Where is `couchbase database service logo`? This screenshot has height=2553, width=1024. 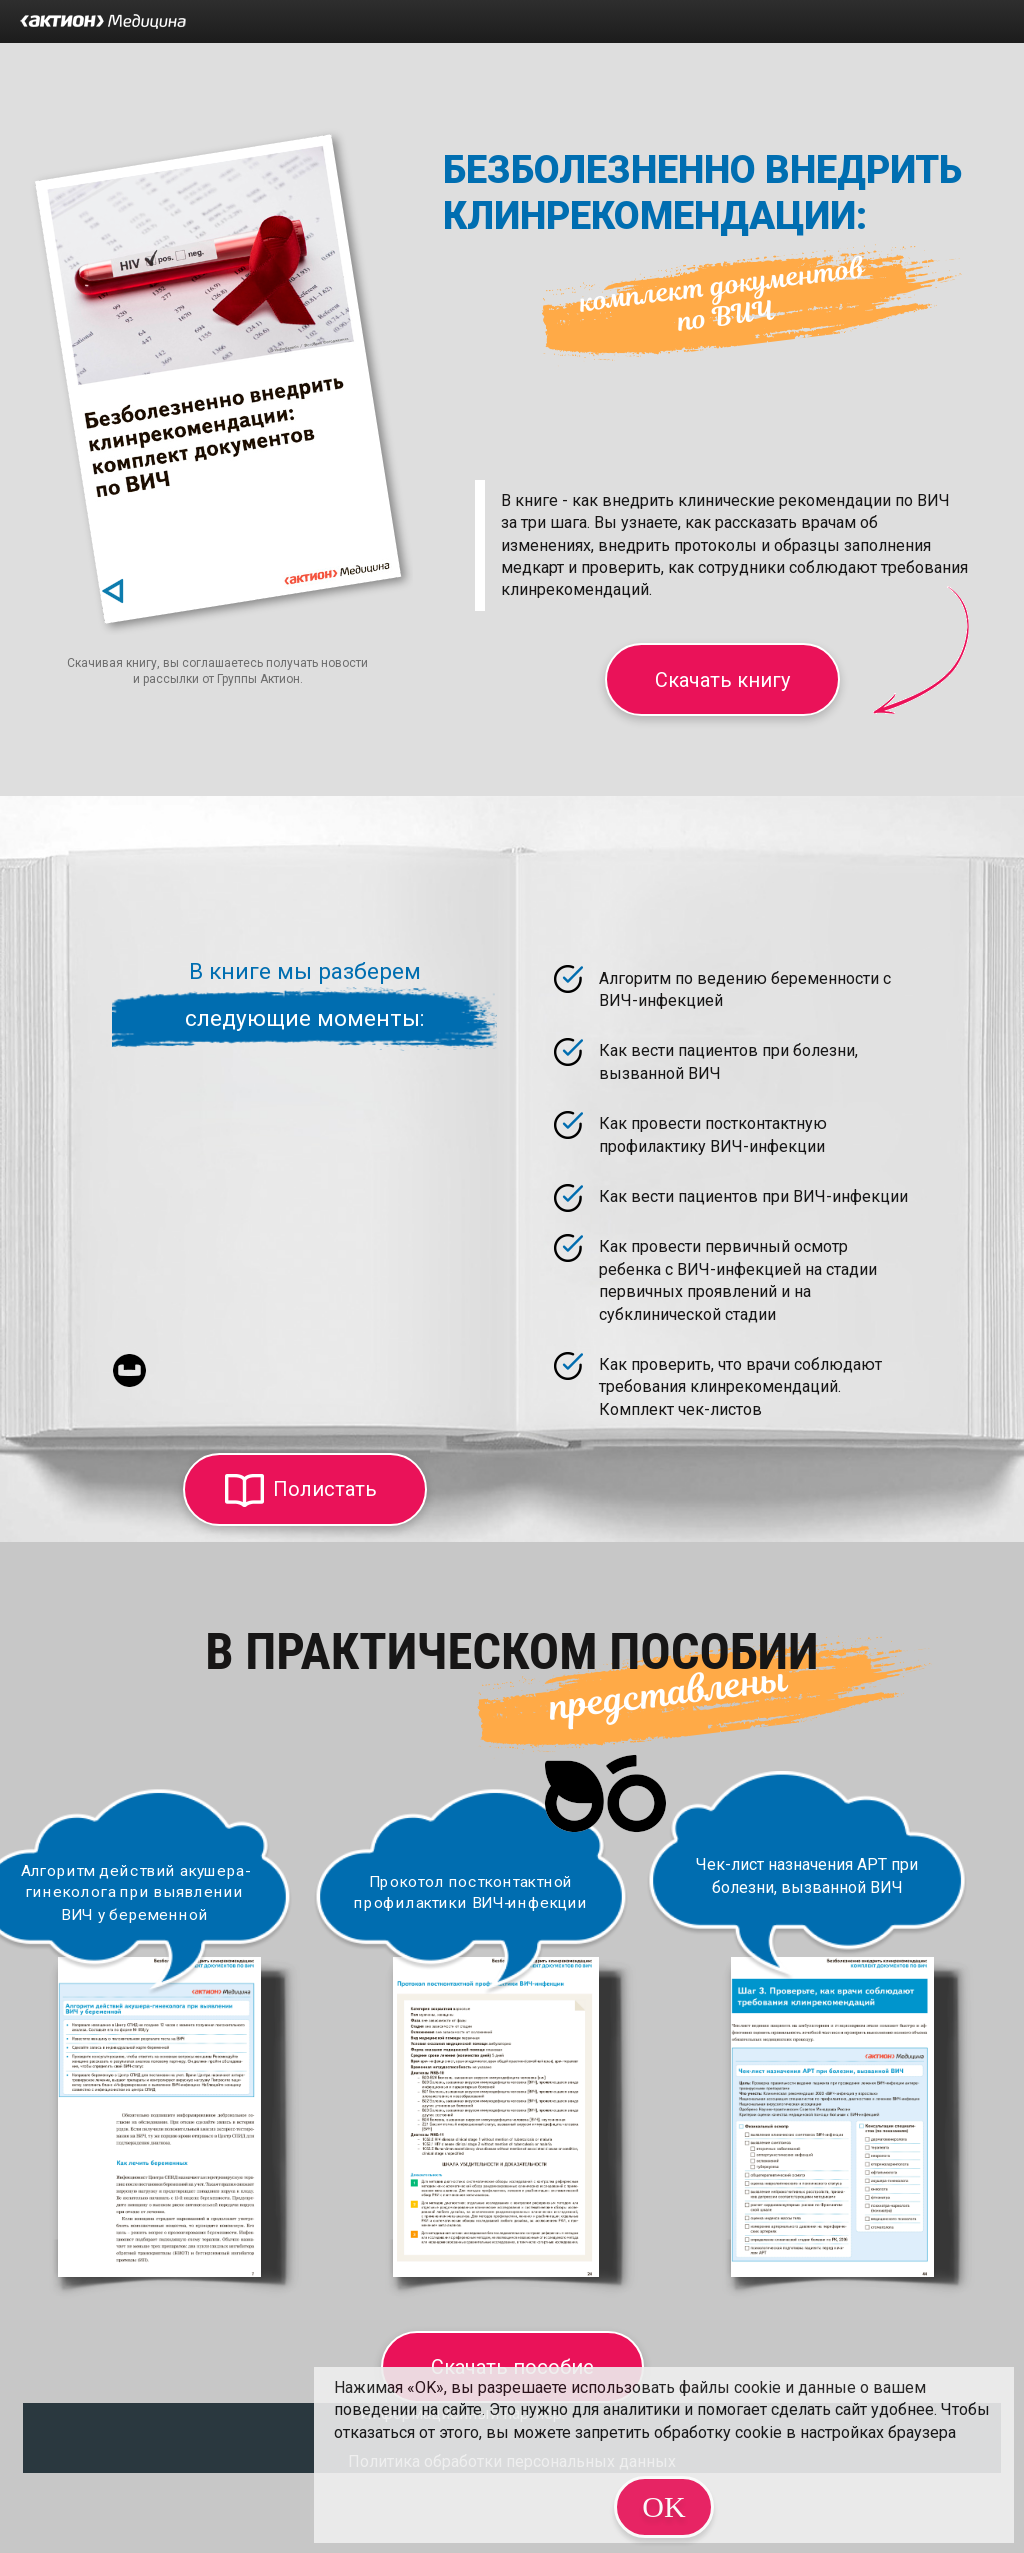
couchbase database service logo is located at coordinates (129, 1370).